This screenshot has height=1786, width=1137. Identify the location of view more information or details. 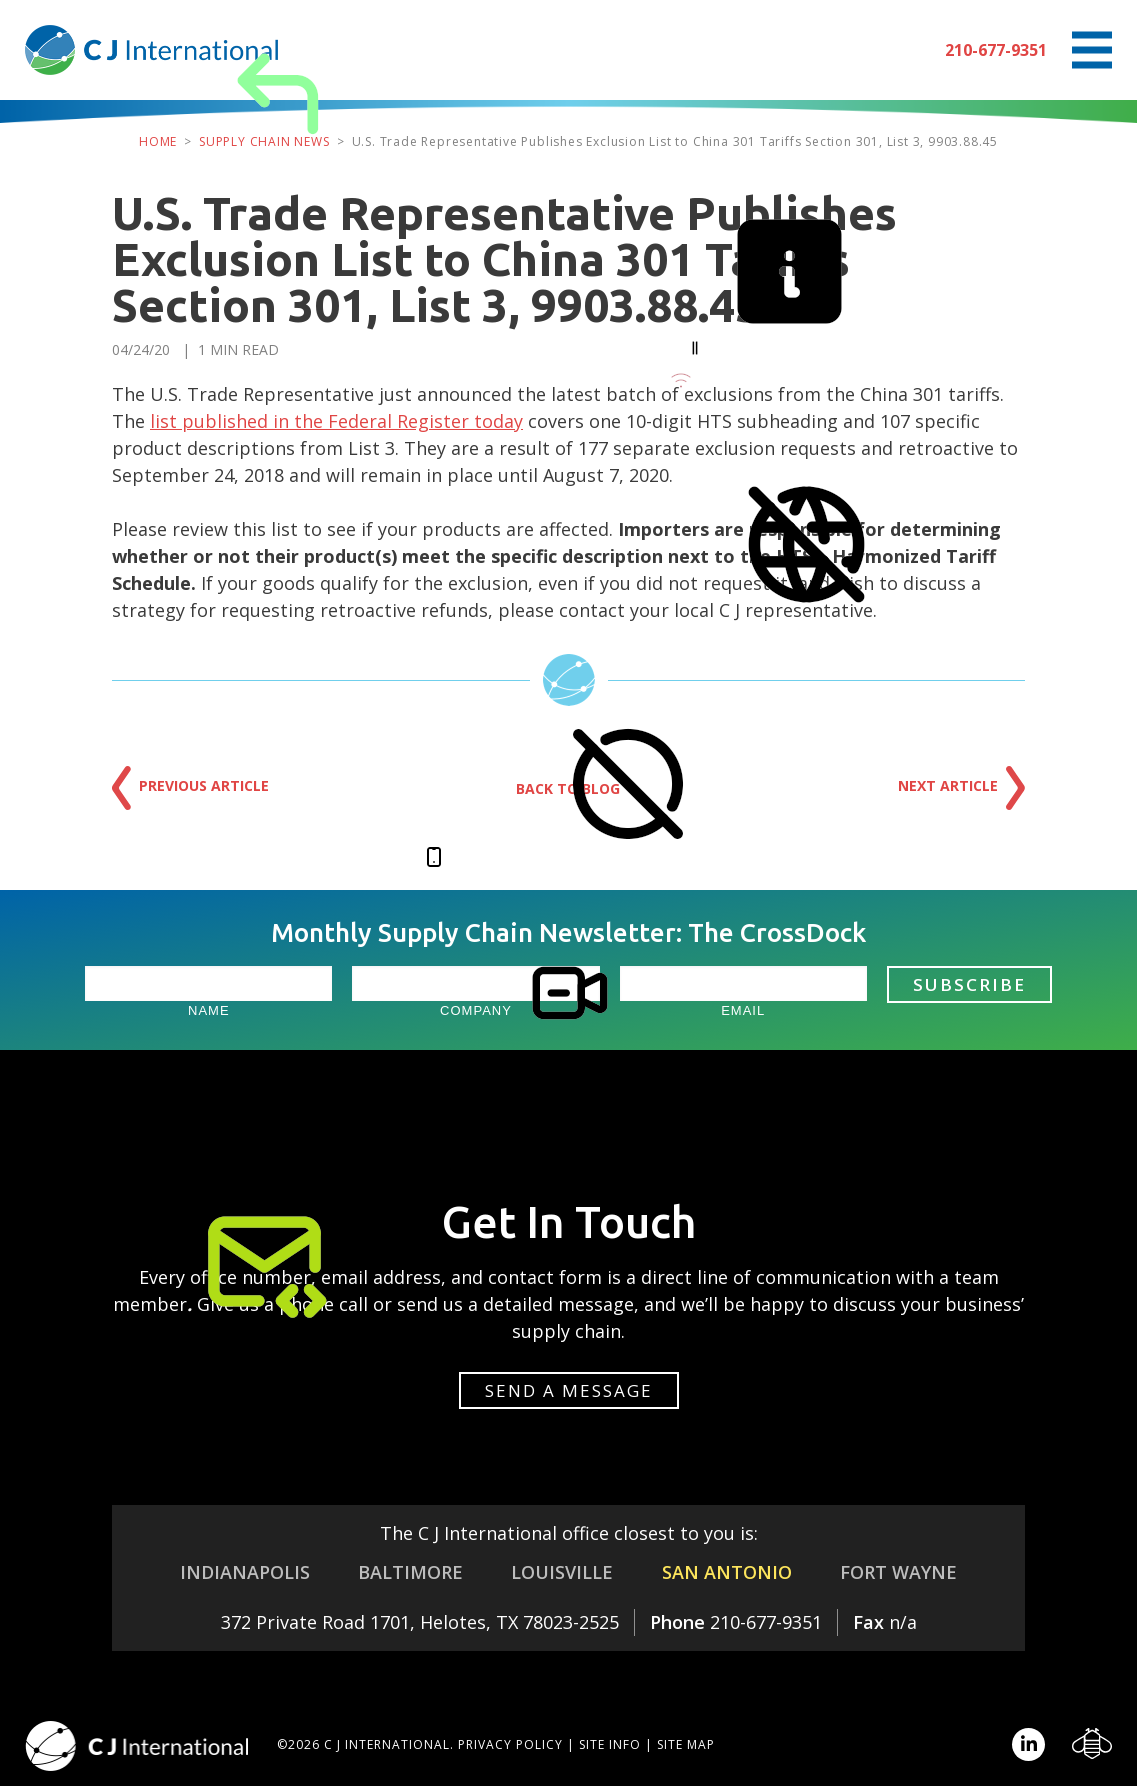
(789, 271).